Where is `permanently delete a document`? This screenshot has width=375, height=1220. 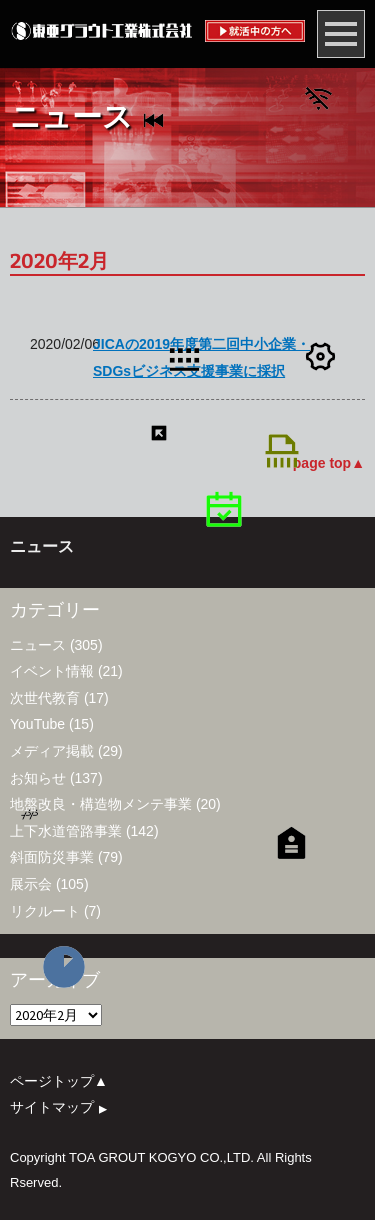
permanently delete a document is located at coordinates (282, 451).